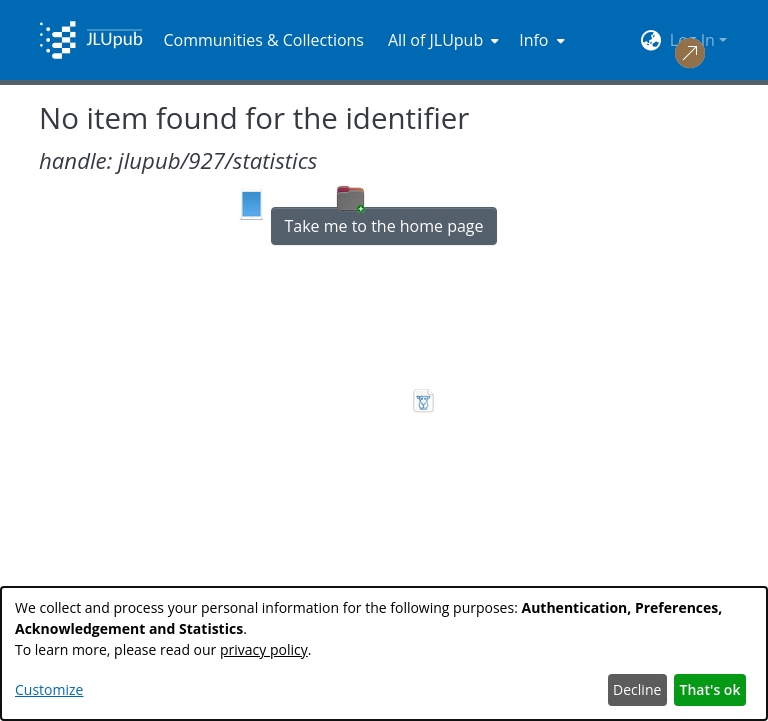 The height and width of the screenshot is (721, 768). Describe the element at coordinates (251, 201) in the screenshot. I see `iPad Mini 3 device with cellular connectivity` at that location.